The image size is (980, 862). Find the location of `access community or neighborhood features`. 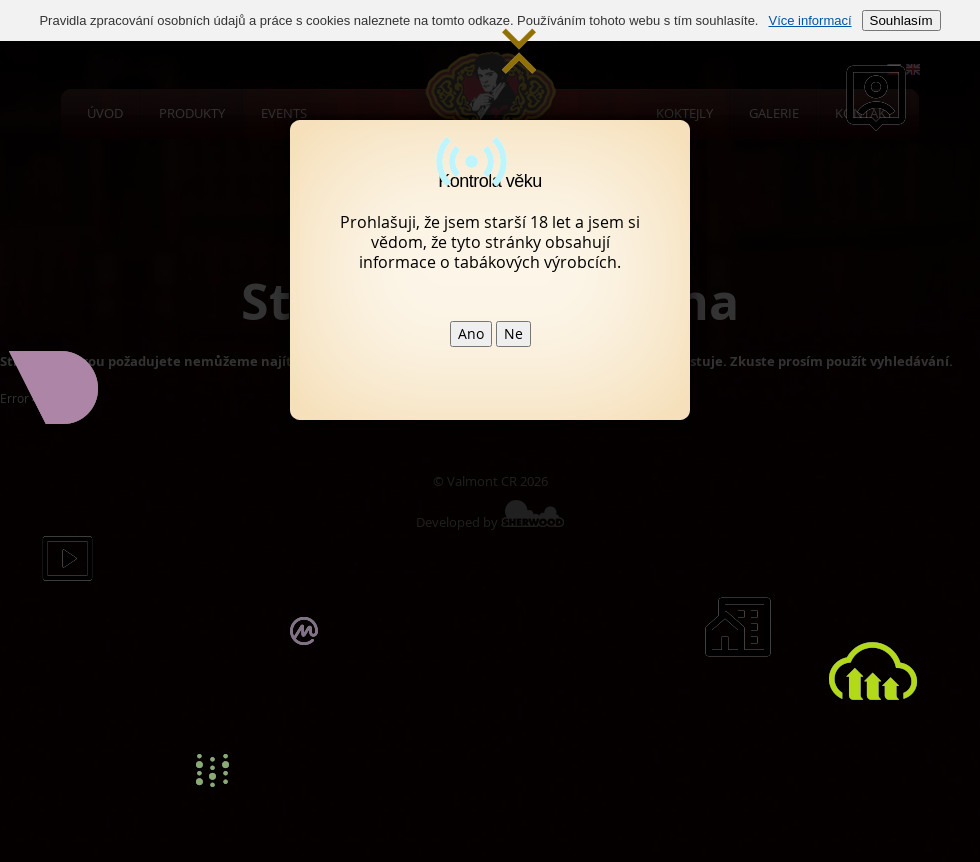

access community or neighborhood features is located at coordinates (738, 627).